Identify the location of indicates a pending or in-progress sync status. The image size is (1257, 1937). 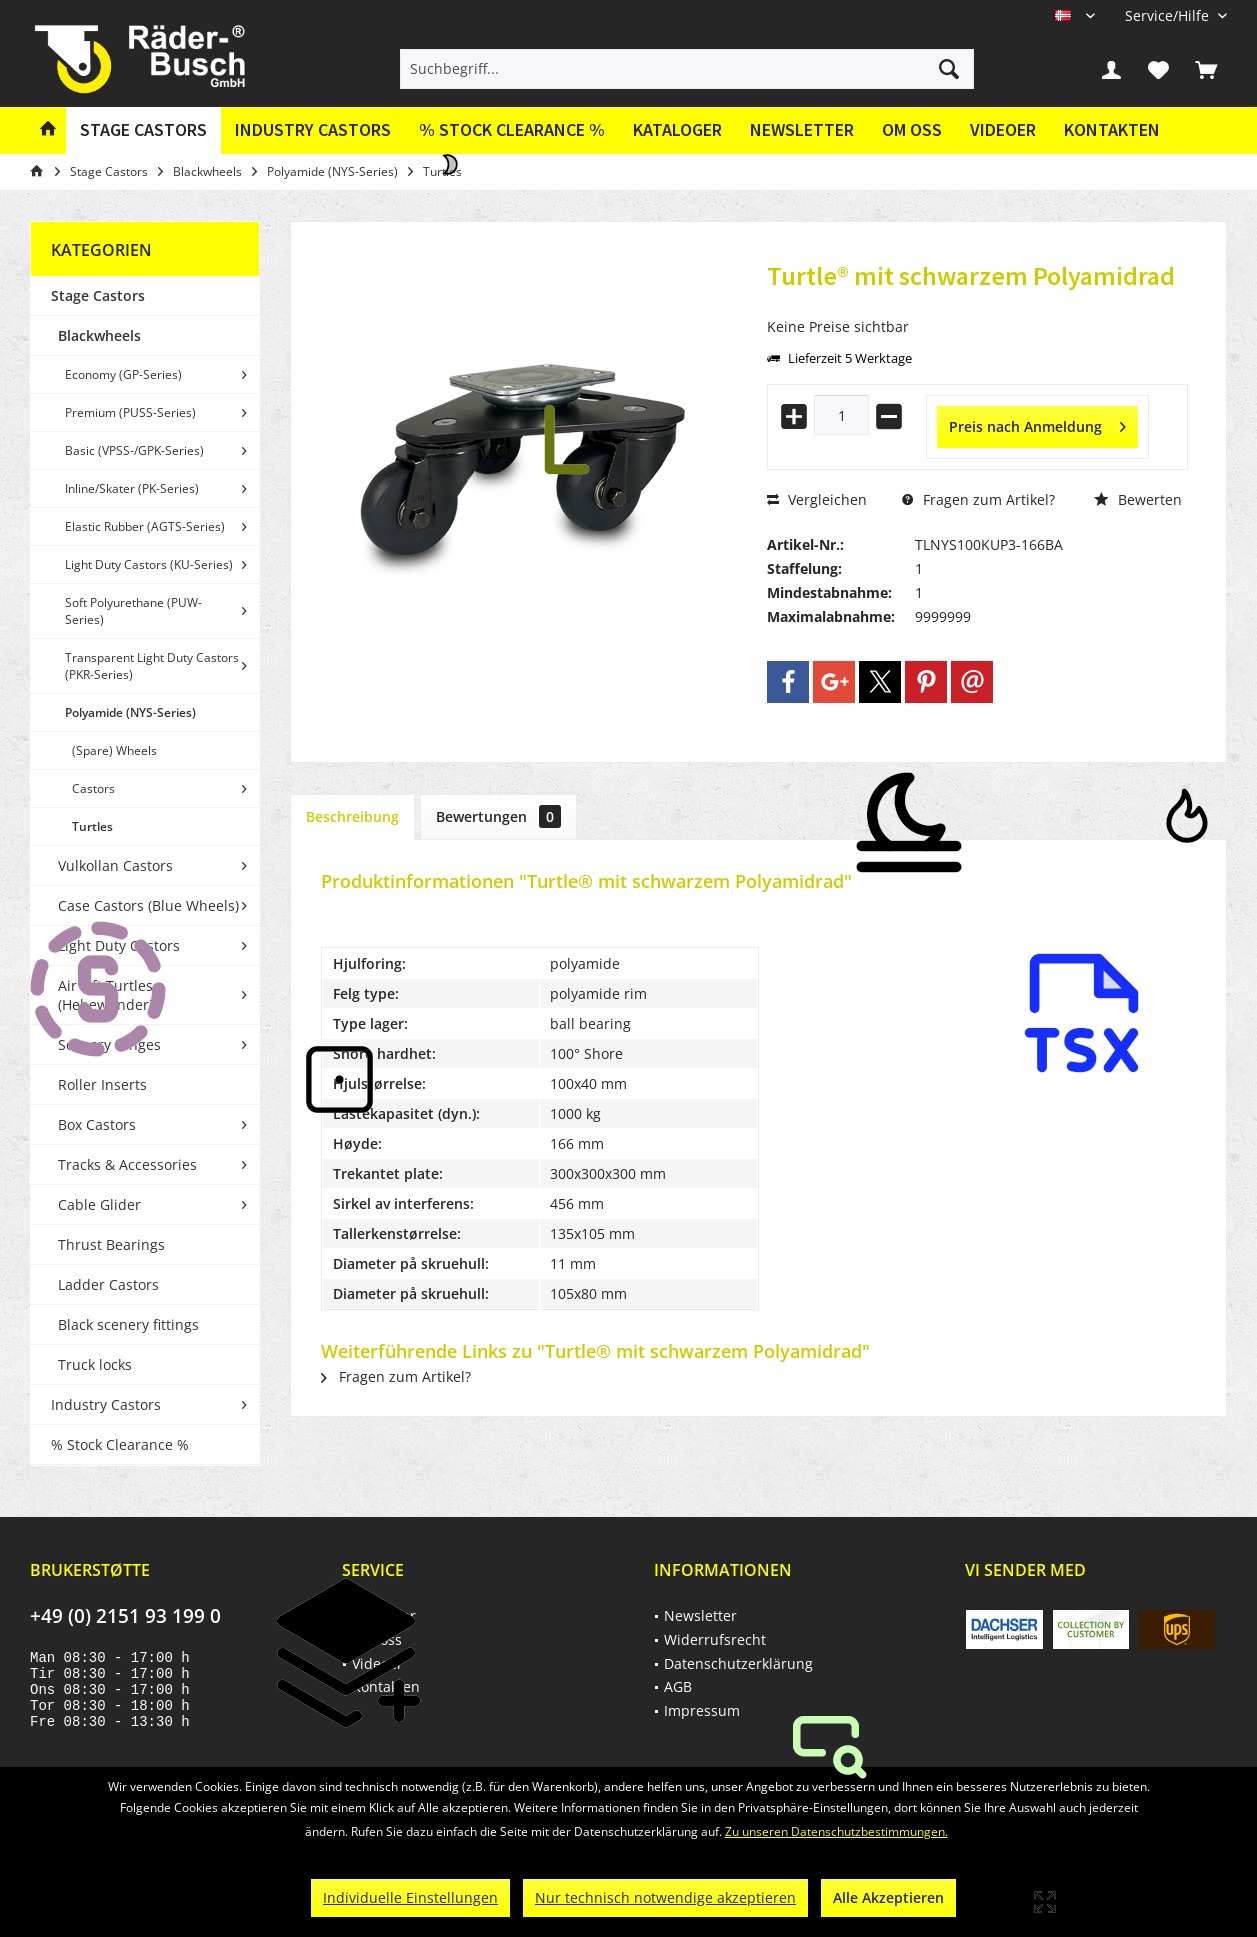
(98, 989).